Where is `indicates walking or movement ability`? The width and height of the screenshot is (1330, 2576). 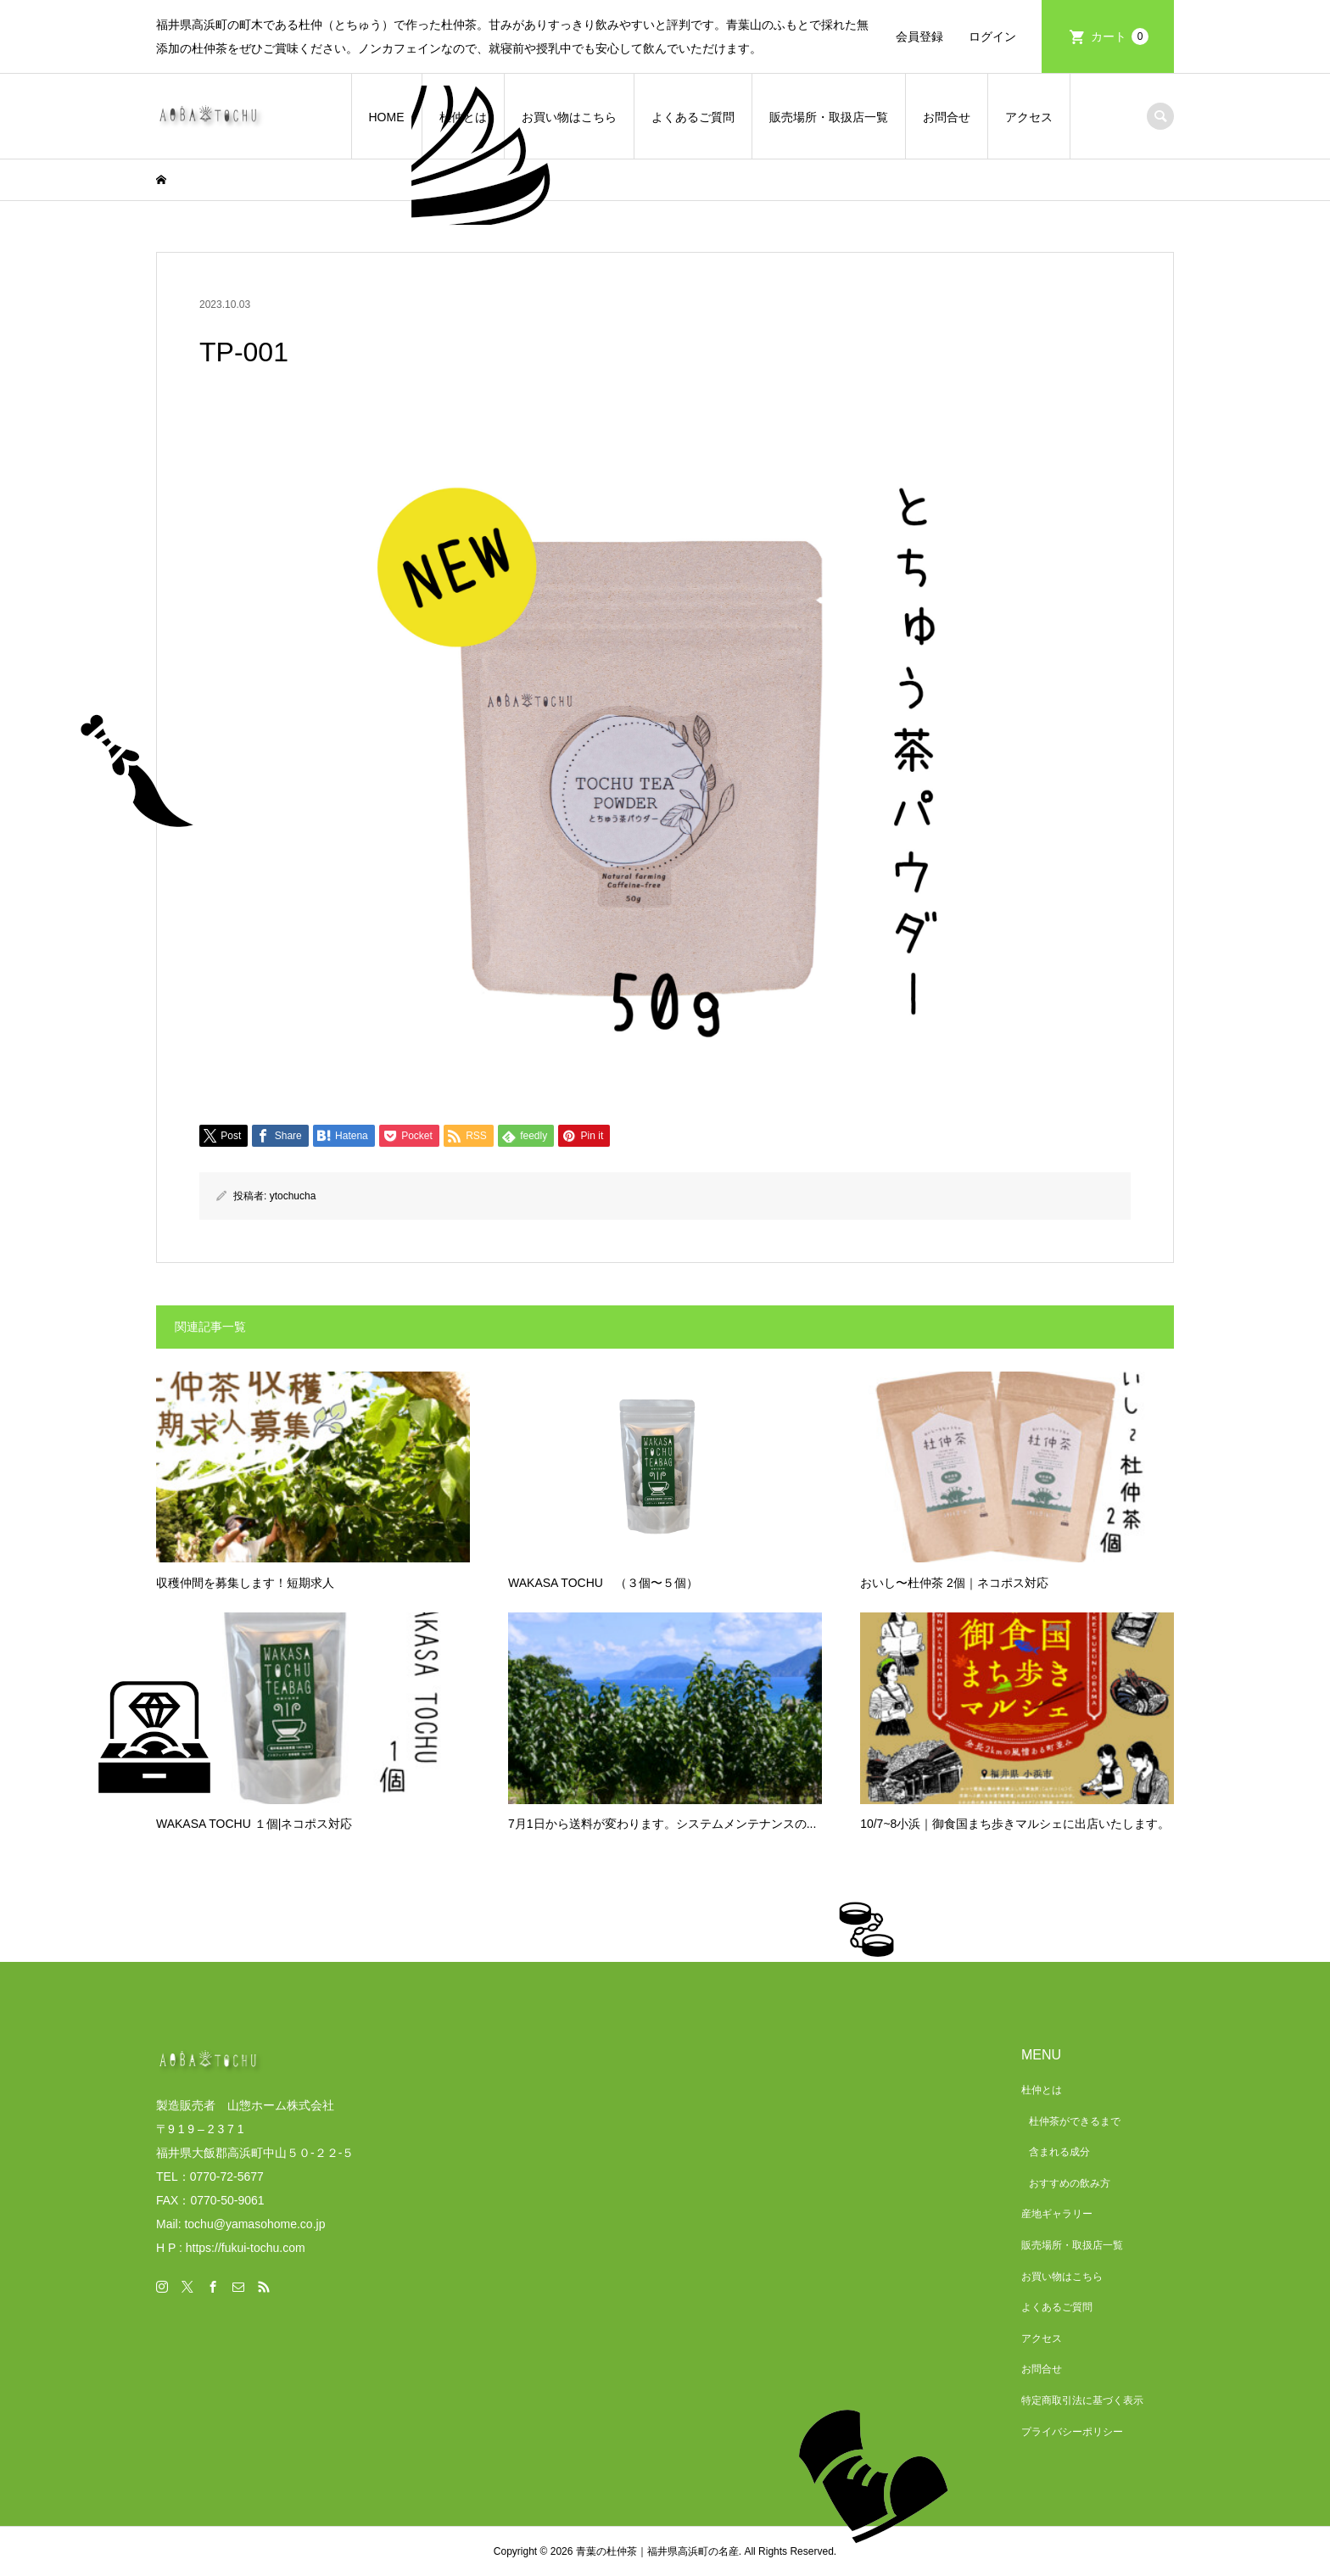 indicates walking or movement ability is located at coordinates (873, 2473).